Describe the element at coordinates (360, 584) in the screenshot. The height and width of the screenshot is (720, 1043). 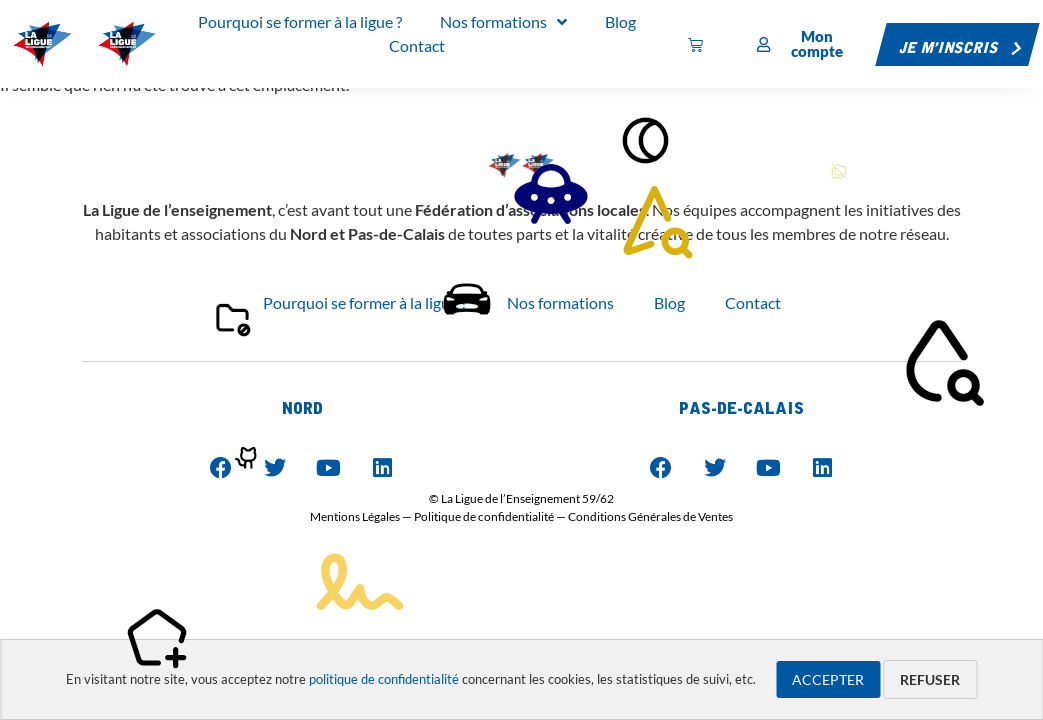
I see `add your signature to a document` at that location.